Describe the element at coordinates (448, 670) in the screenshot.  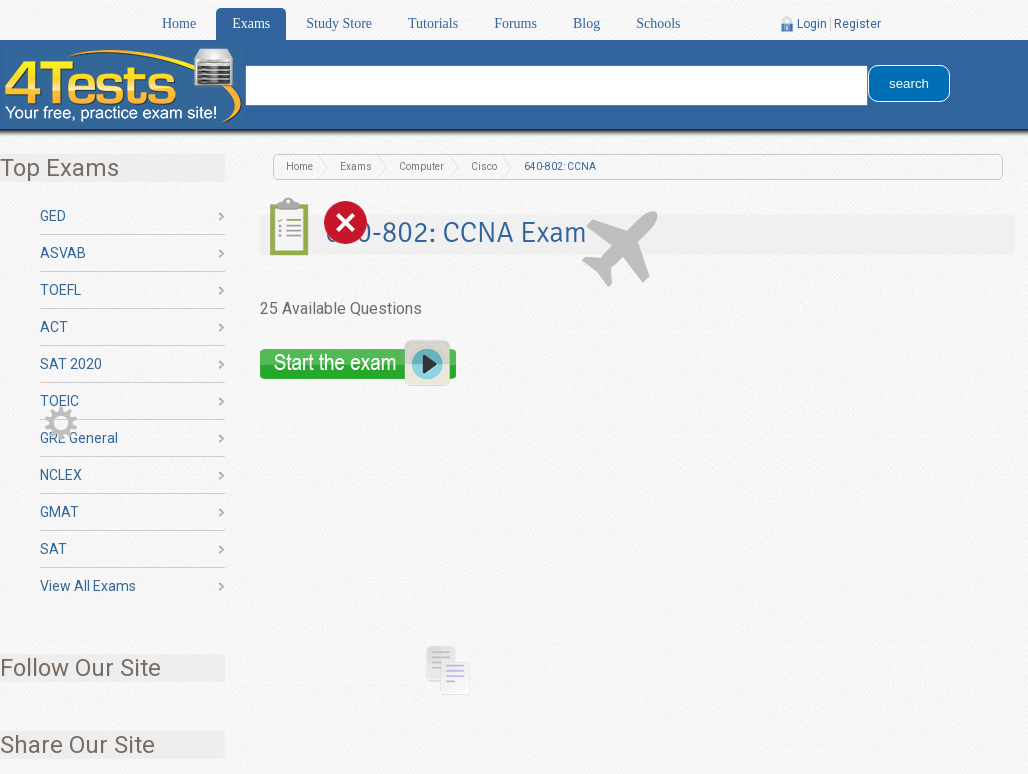
I see `copy selected content to clipboard` at that location.